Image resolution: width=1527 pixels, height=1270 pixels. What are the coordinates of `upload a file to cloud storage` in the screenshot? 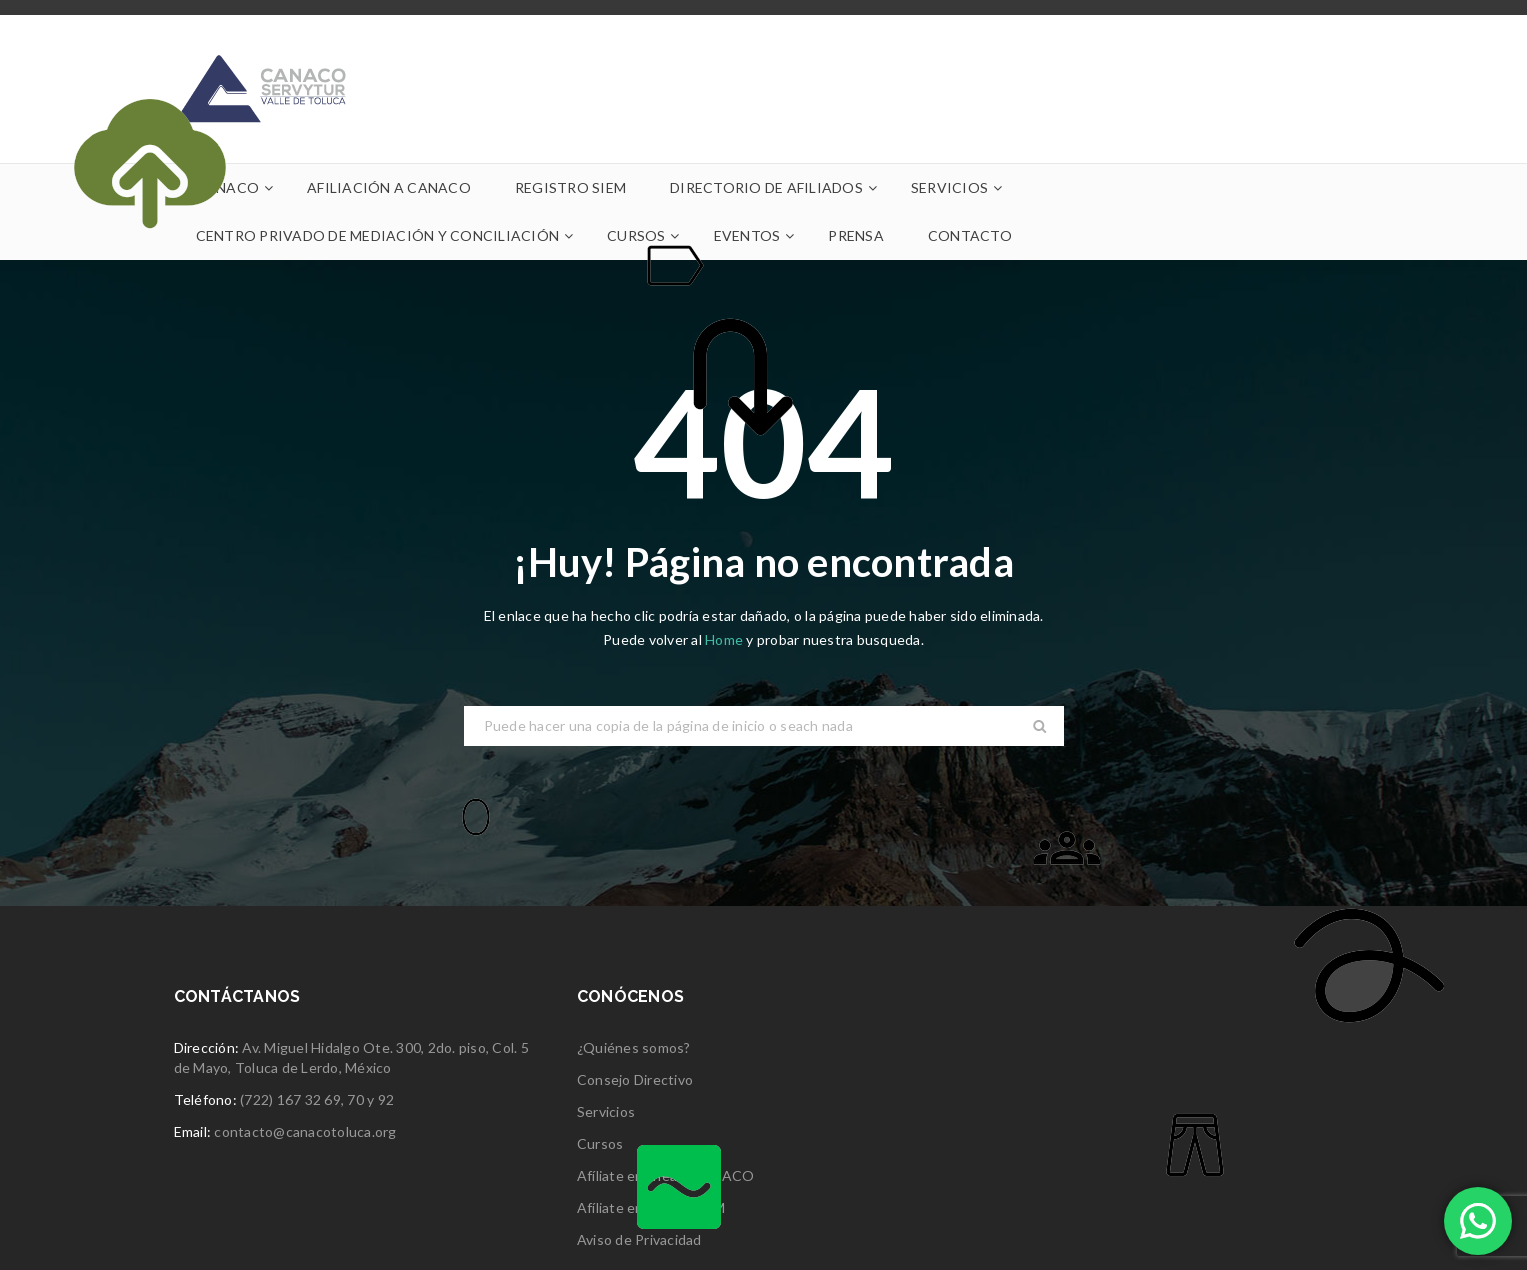 It's located at (150, 160).